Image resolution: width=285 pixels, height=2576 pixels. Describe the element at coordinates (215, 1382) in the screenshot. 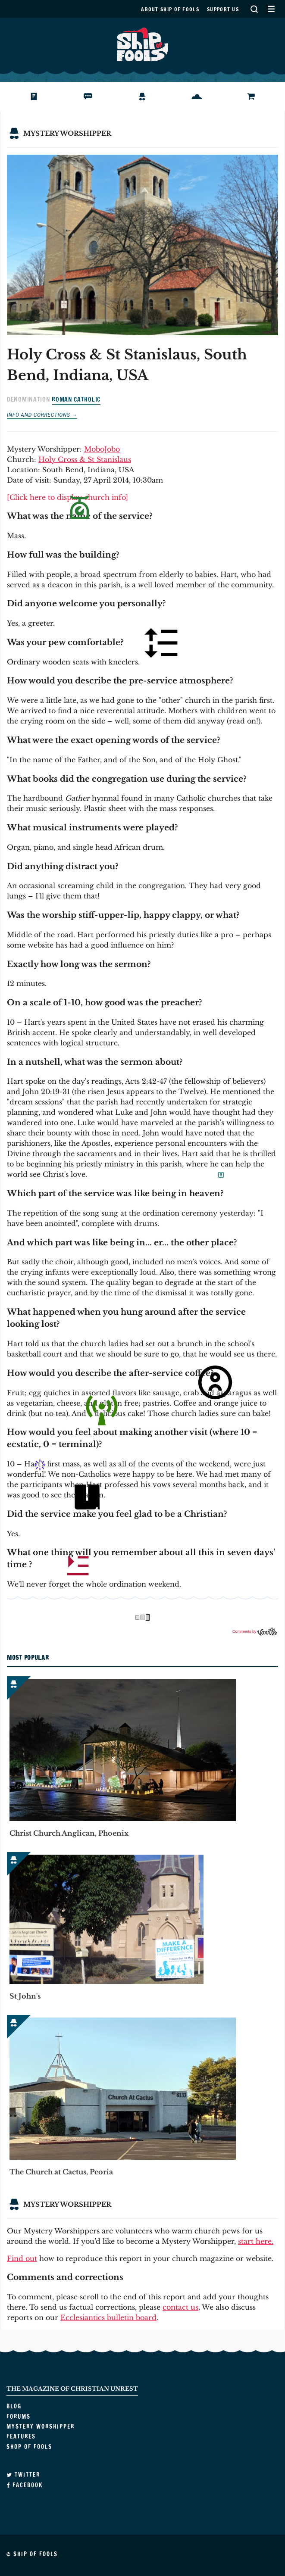

I see `access your account or profile` at that location.